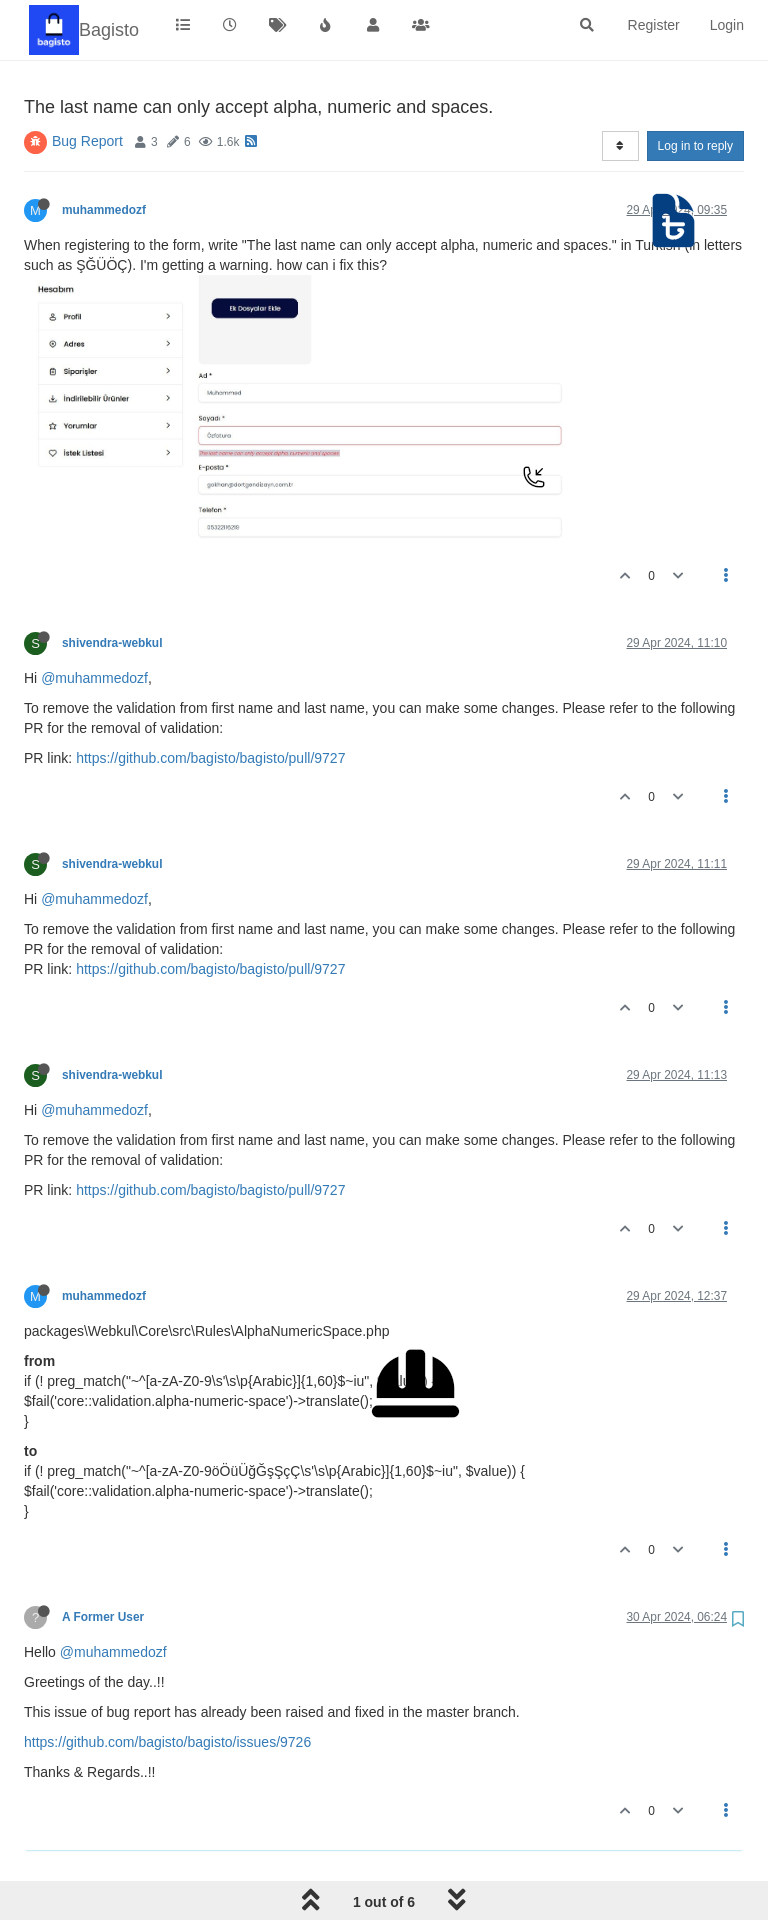 Image resolution: width=768 pixels, height=1920 pixels. Describe the element at coordinates (415, 1383) in the screenshot. I see `access construction or worksite safety settings` at that location.